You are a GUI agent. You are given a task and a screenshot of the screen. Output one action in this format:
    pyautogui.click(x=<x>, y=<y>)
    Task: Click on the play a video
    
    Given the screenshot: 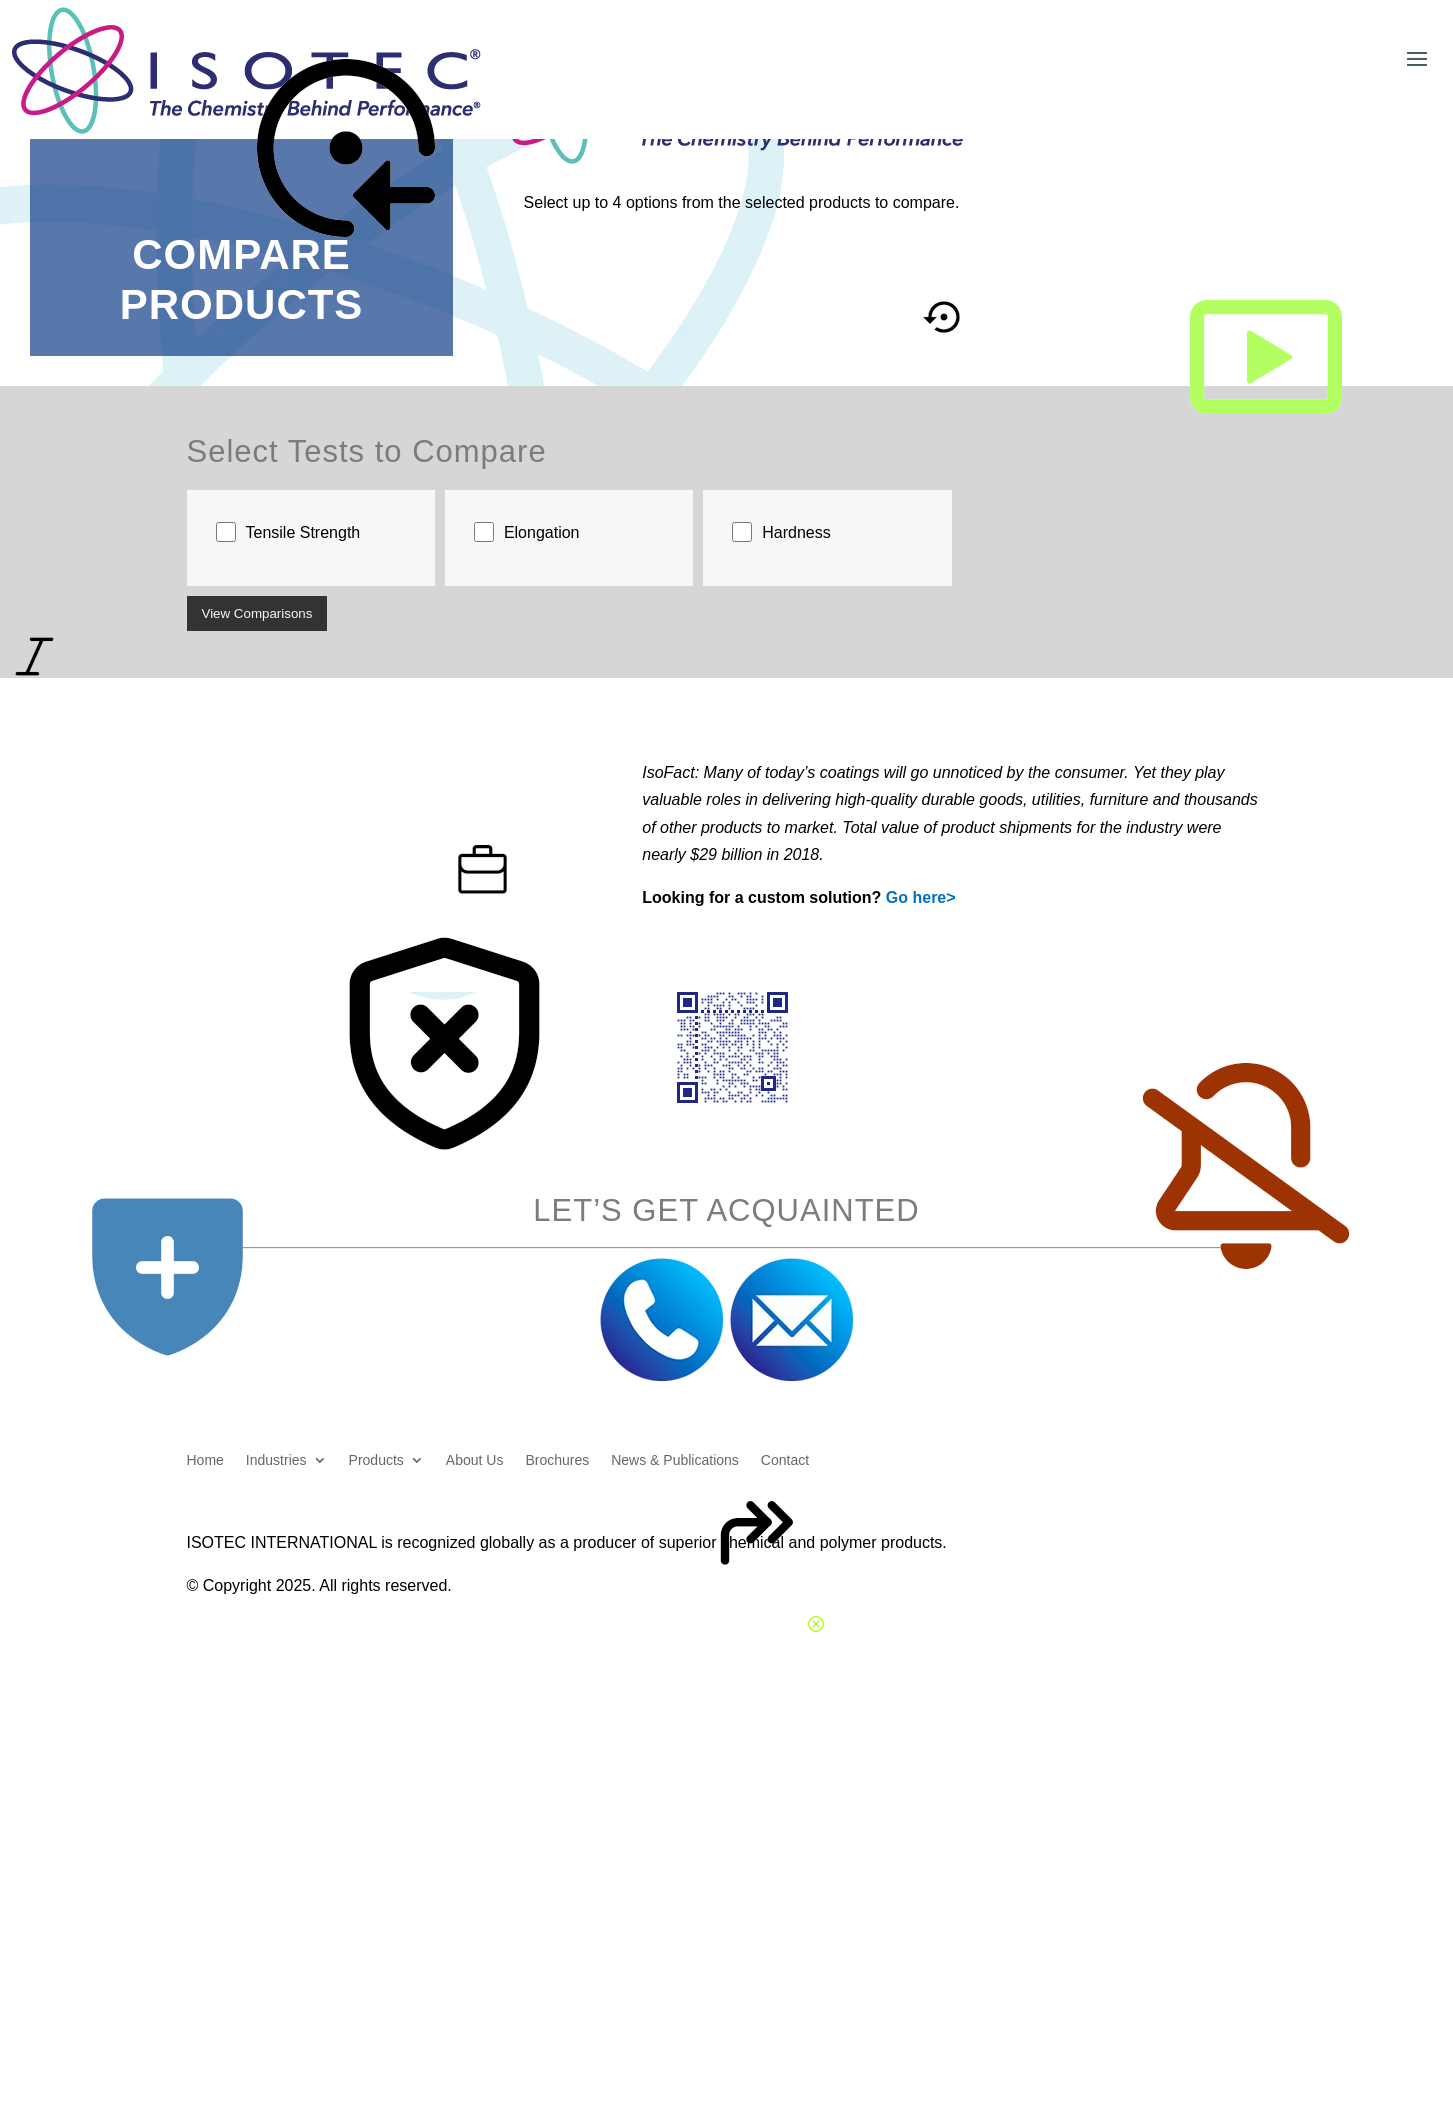 What is the action you would take?
    pyautogui.click(x=1266, y=357)
    